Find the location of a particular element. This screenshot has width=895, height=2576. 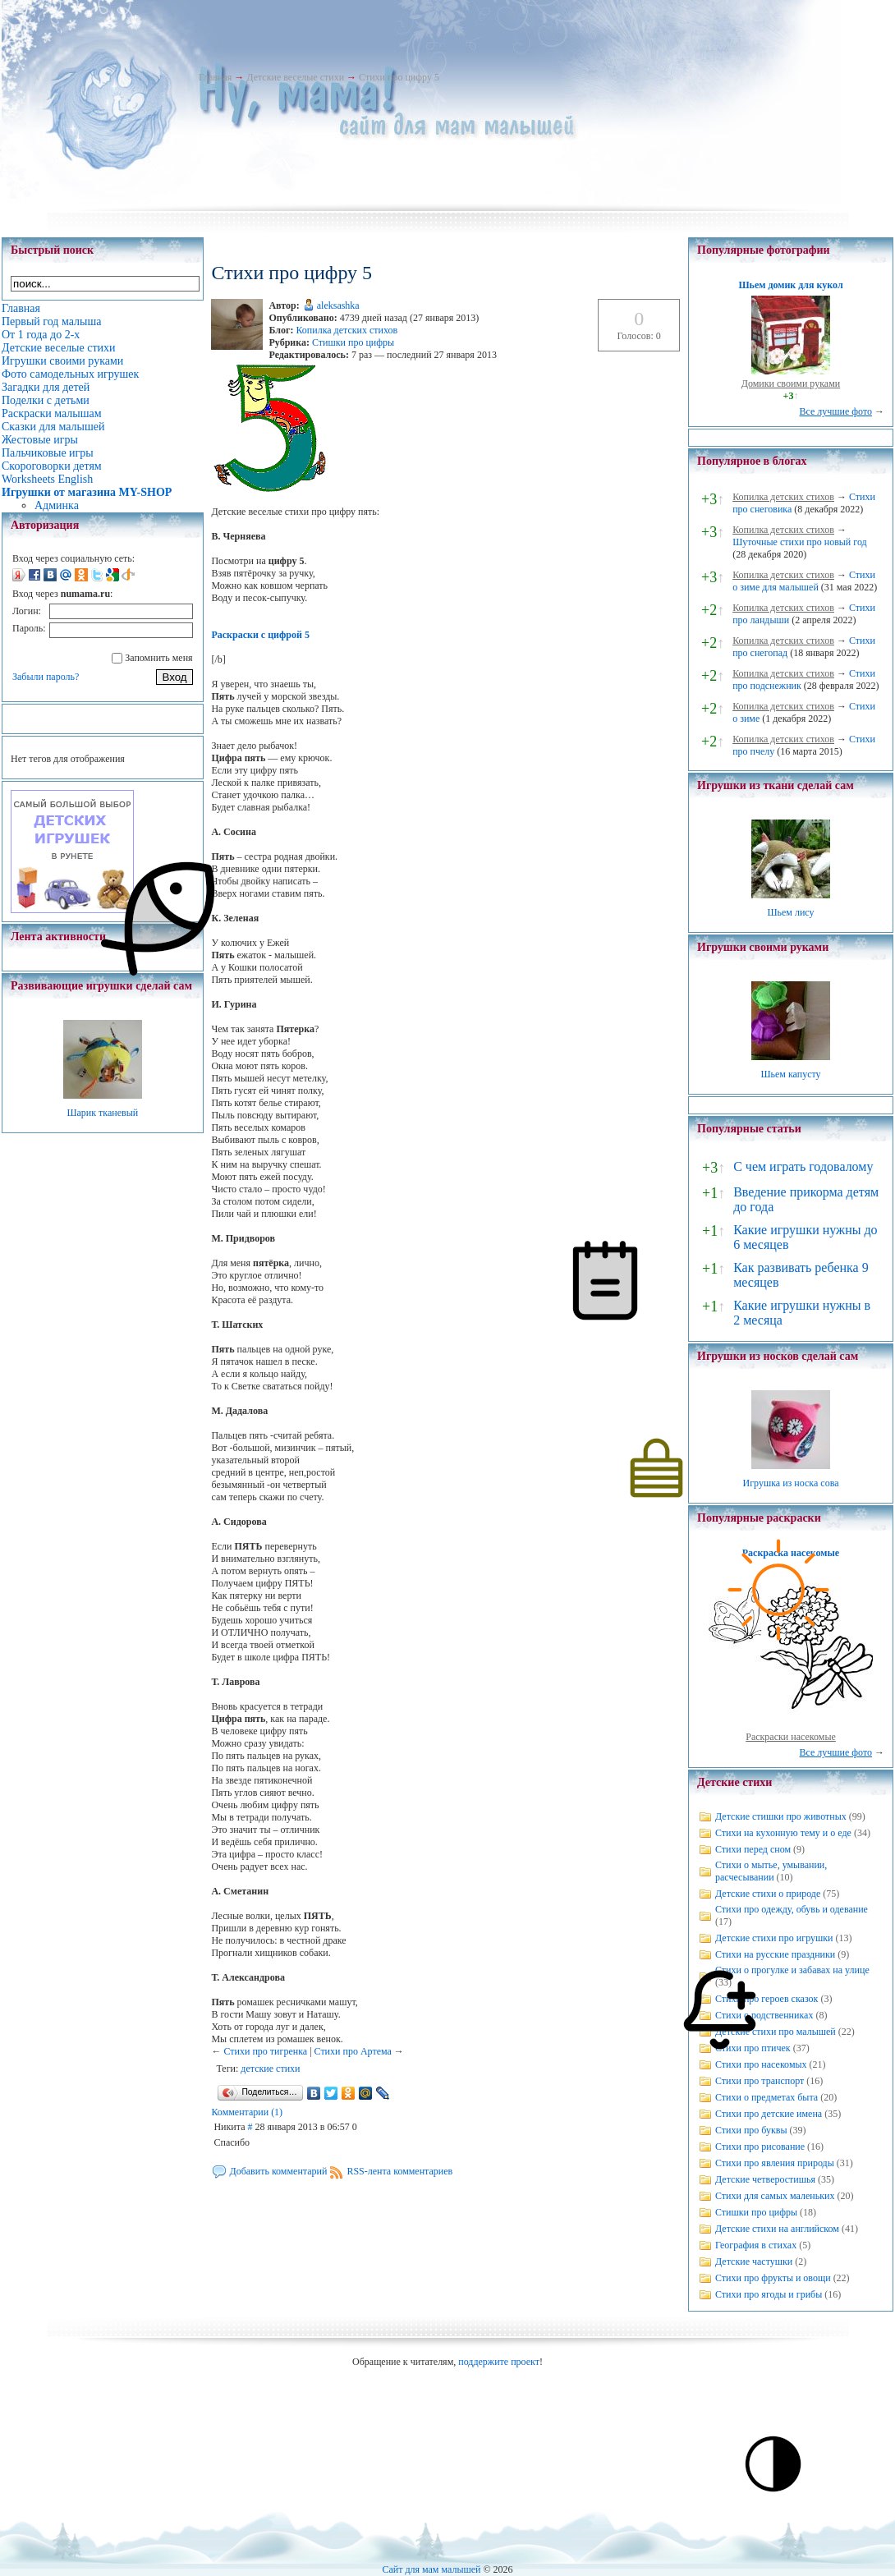

adjust display contrast settings is located at coordinates (773, 2464).